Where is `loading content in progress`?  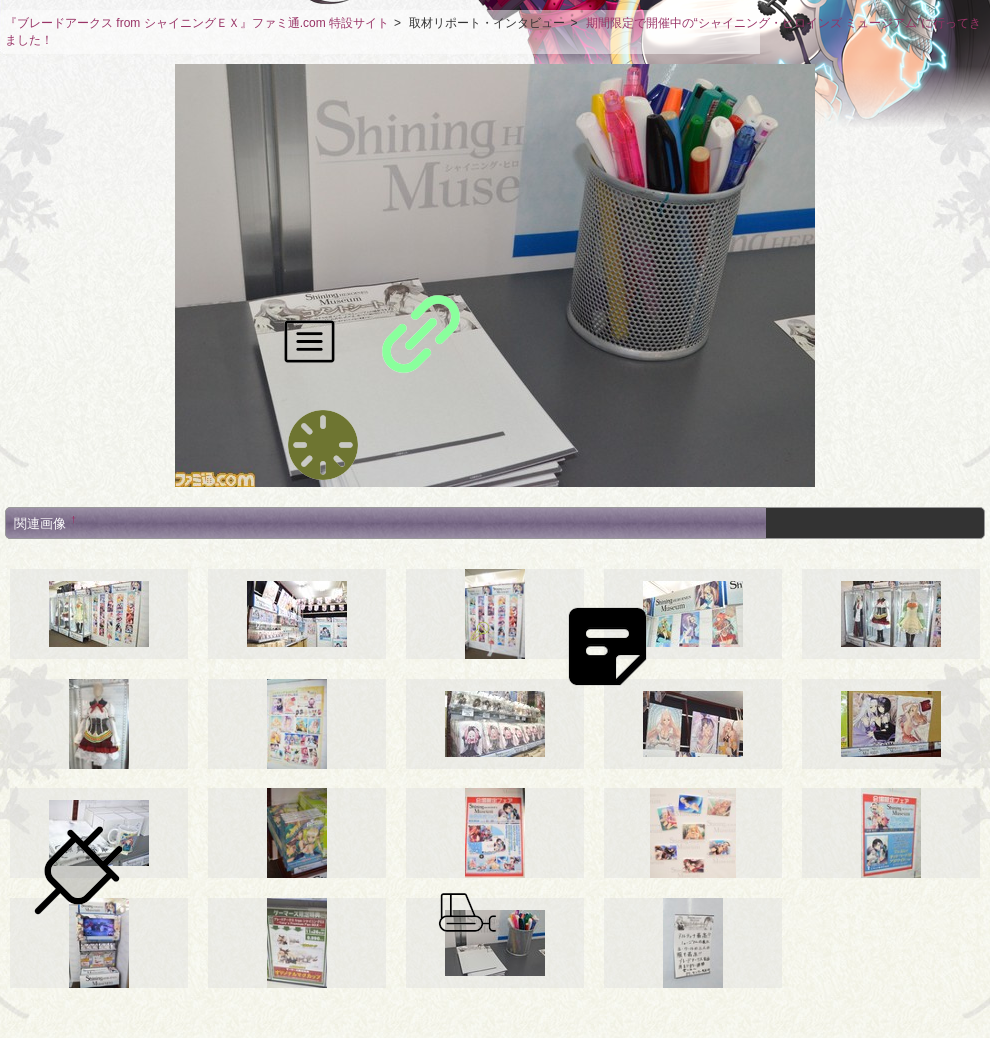 loading content in progress is located at coordinates (323, 445).